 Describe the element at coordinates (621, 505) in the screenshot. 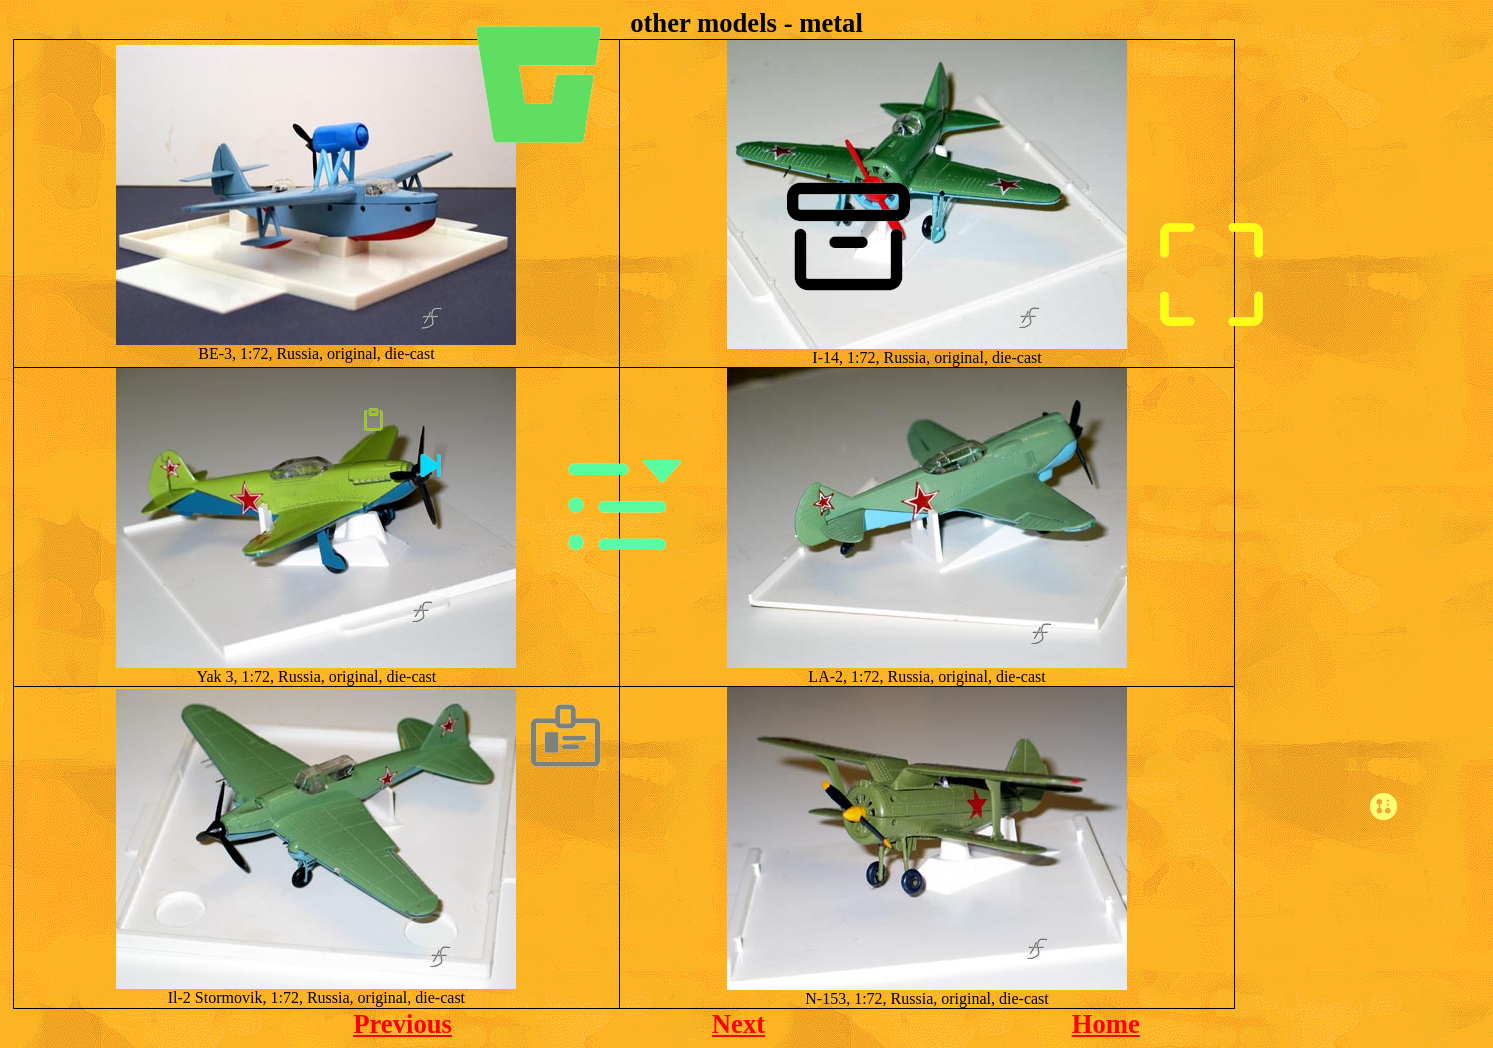

I see `select multiple items from a list` at that location.